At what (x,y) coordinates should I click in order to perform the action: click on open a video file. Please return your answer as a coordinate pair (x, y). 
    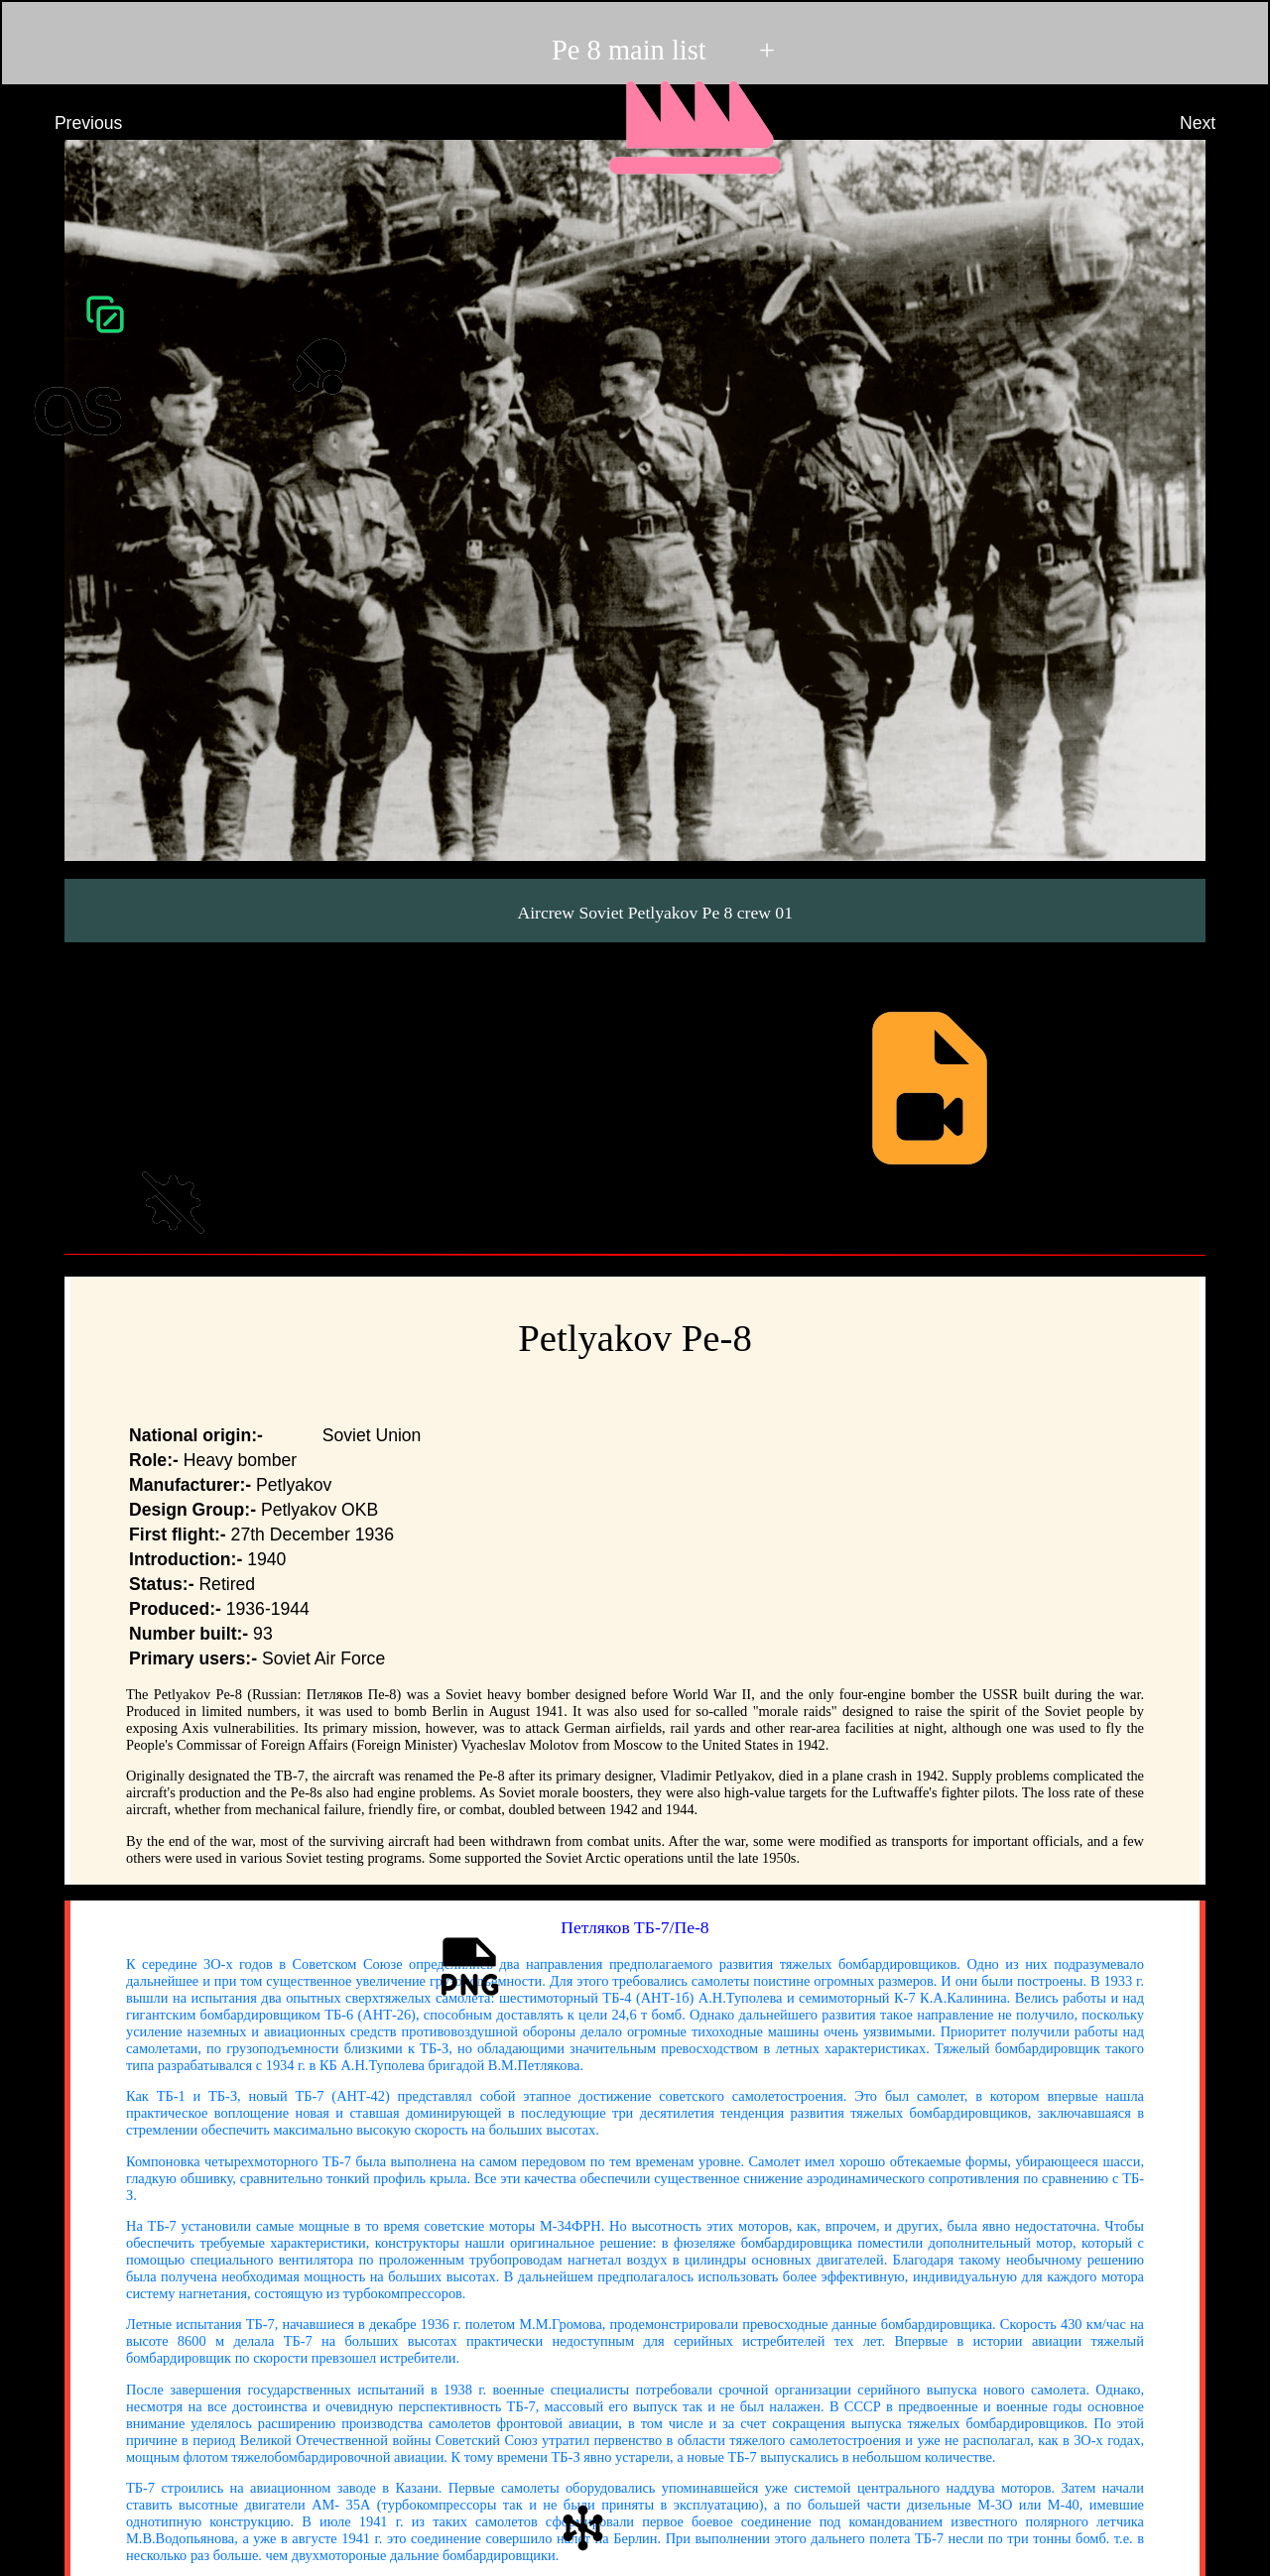
    Looking at the image, I should click on (930, 1088).